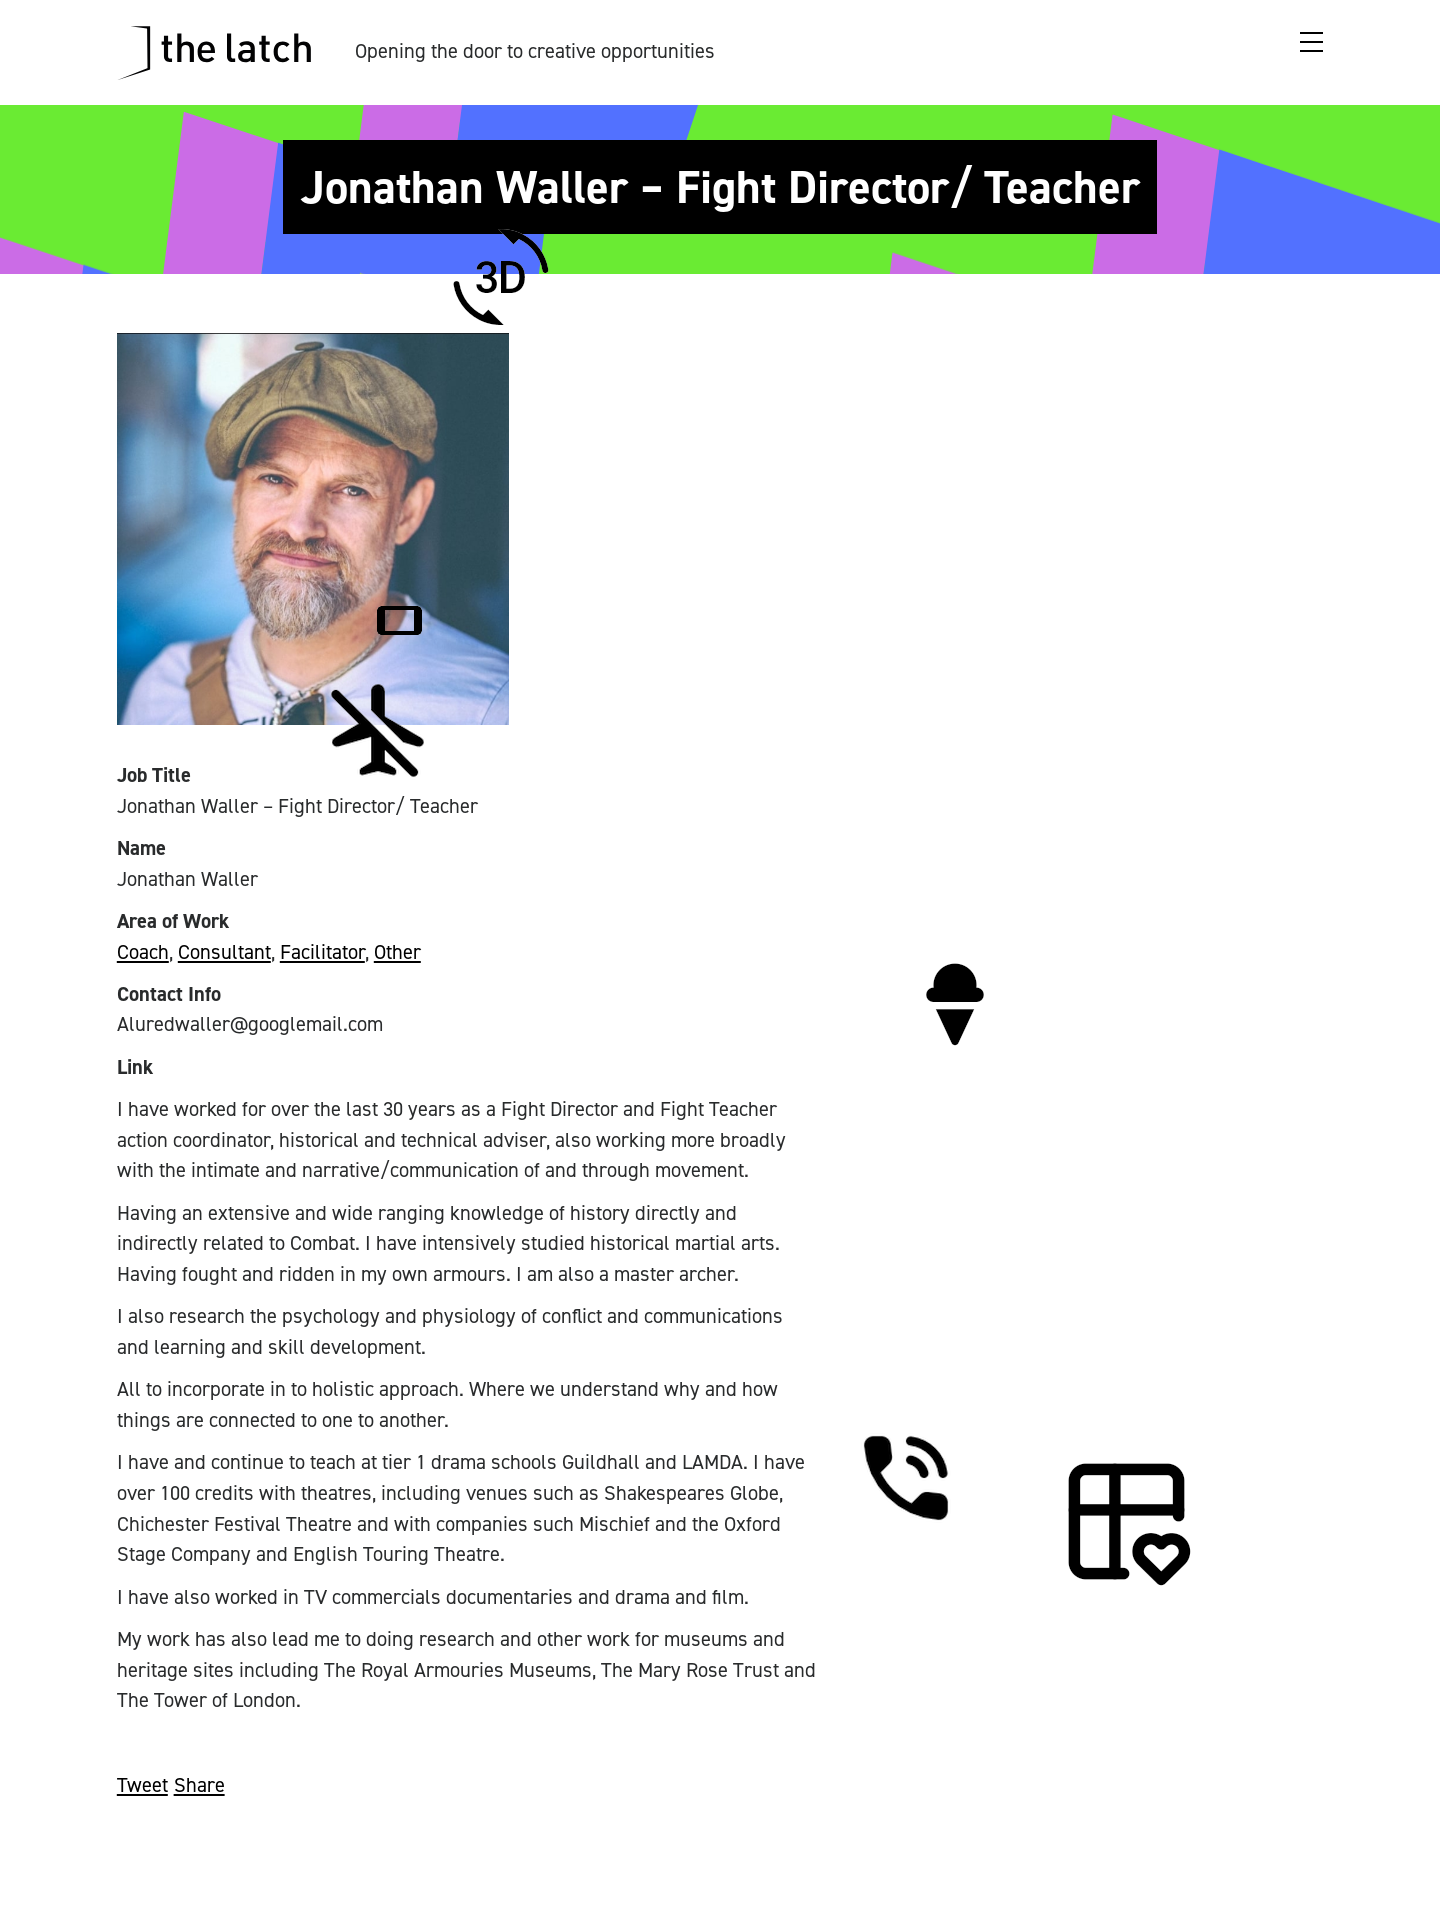 The height and width of the screenshot is (1917, 1440). What do you see at coordinates (955, 1002) in the screenshot?
I see `browse dessert or ice cream options` at bounding box center [955, 1002].